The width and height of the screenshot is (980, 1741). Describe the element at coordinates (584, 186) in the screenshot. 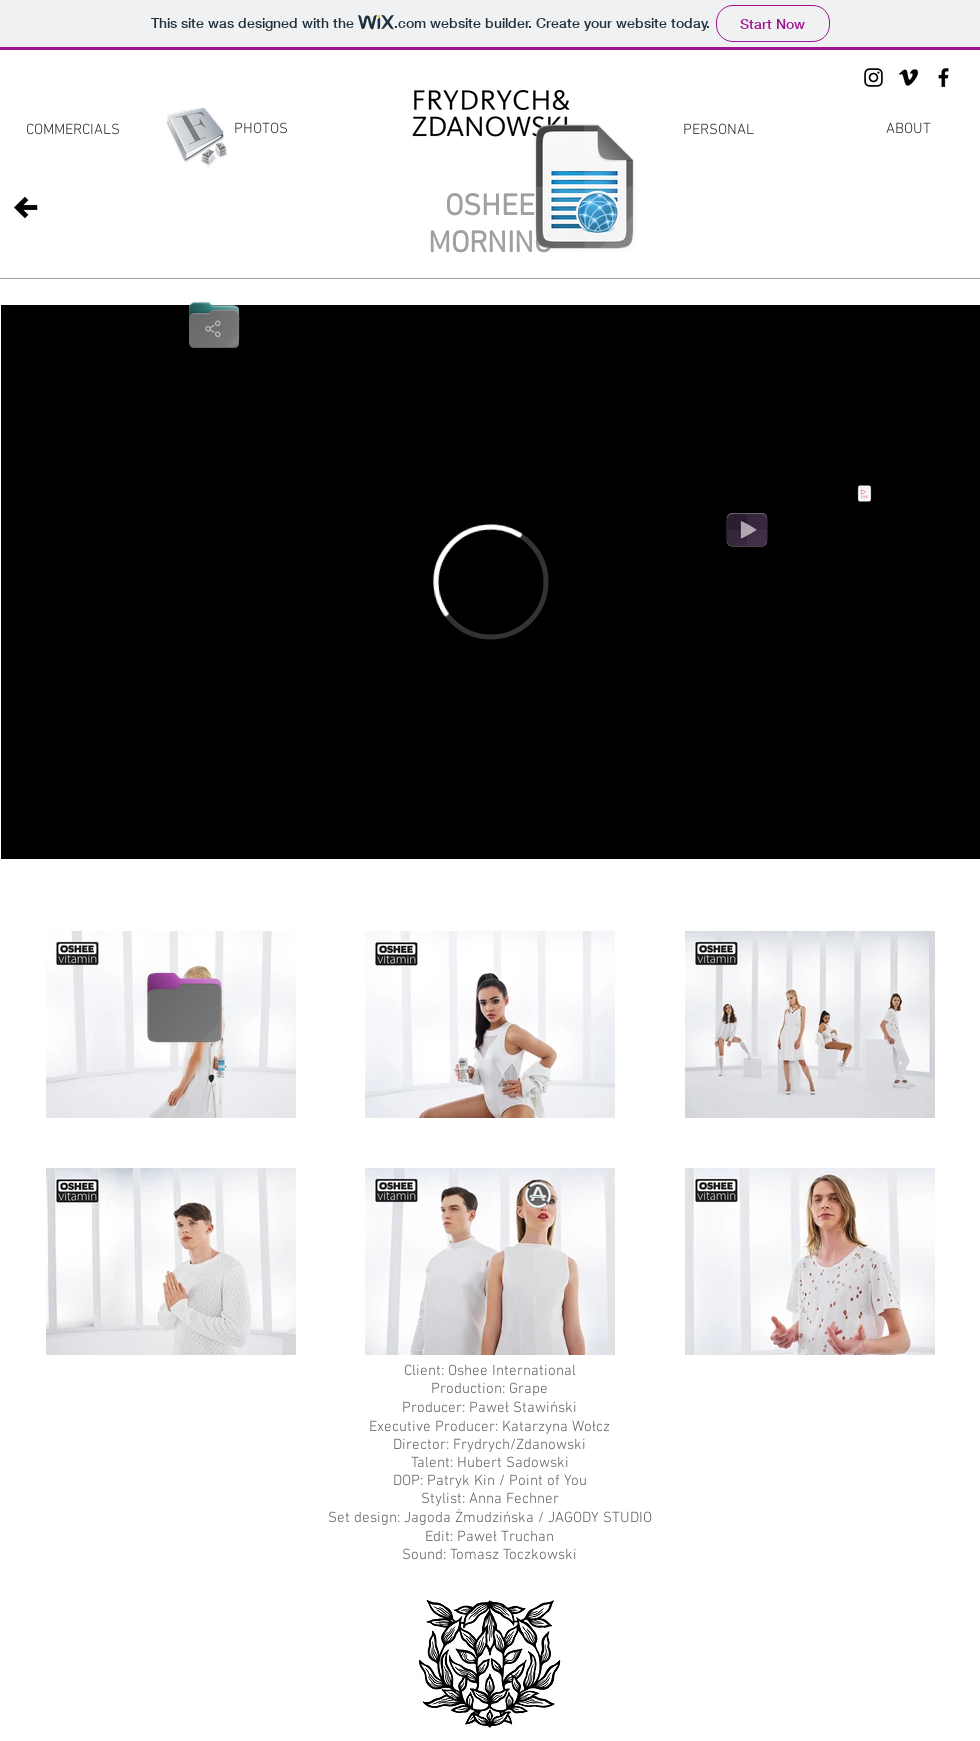

I see `open a web document file` at that location.